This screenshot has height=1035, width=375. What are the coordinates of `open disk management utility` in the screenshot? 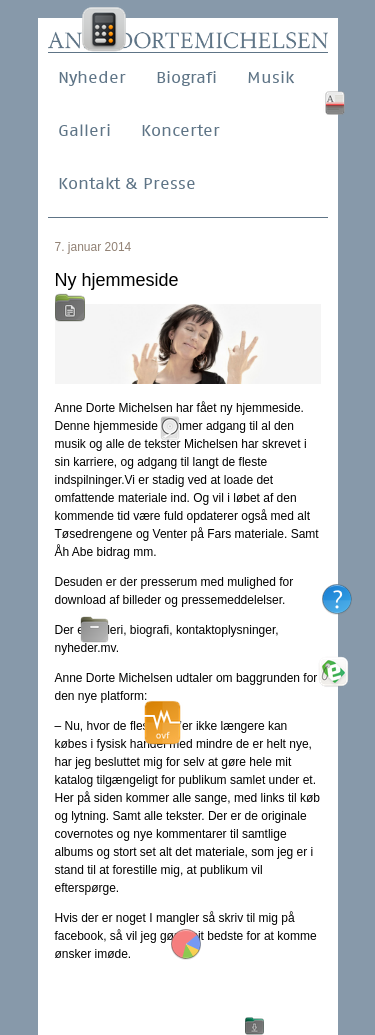 It's located at (170, 428).